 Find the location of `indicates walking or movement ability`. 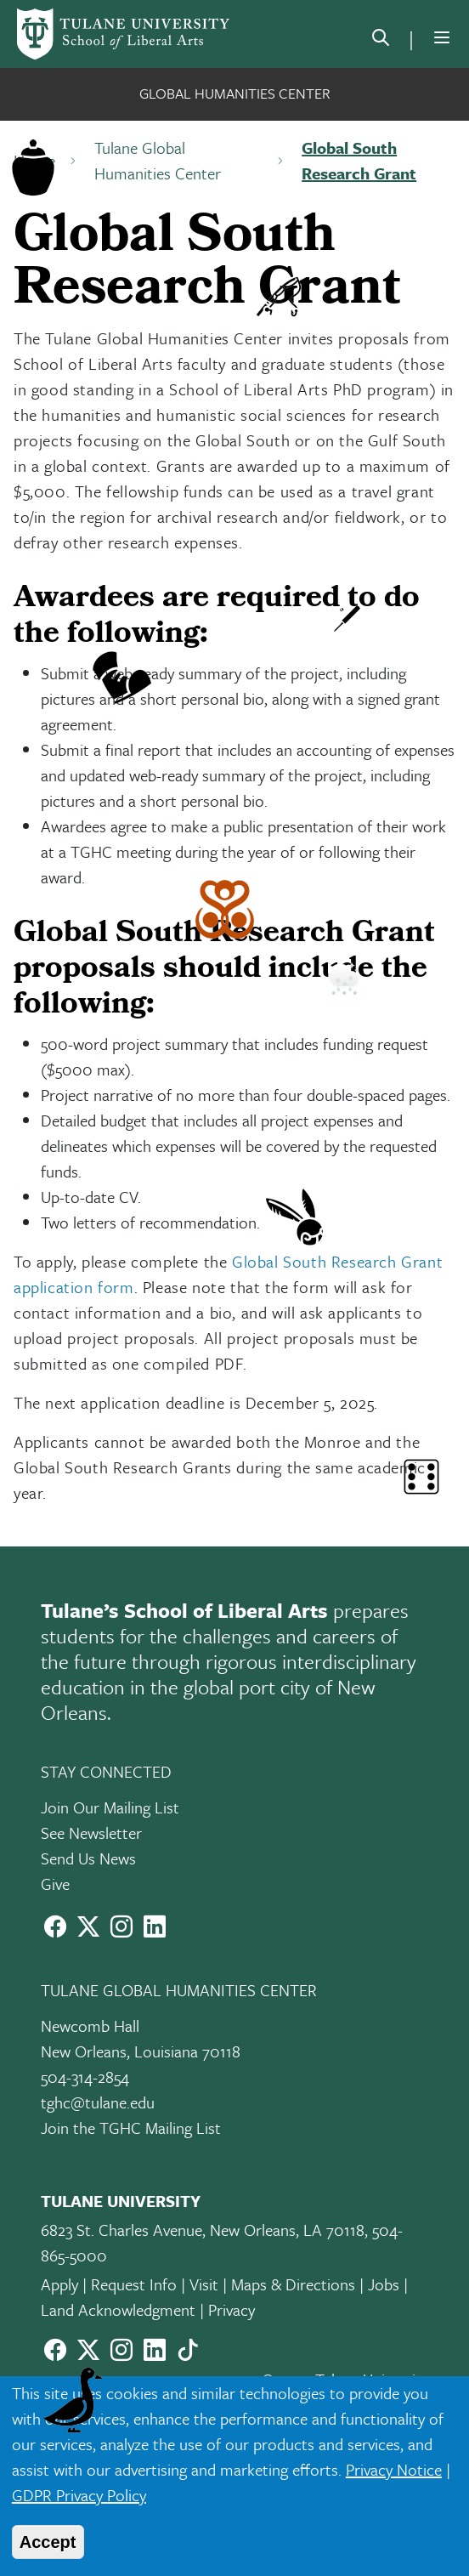

indicates walking or movement ability is located at coordinates (121, 676).